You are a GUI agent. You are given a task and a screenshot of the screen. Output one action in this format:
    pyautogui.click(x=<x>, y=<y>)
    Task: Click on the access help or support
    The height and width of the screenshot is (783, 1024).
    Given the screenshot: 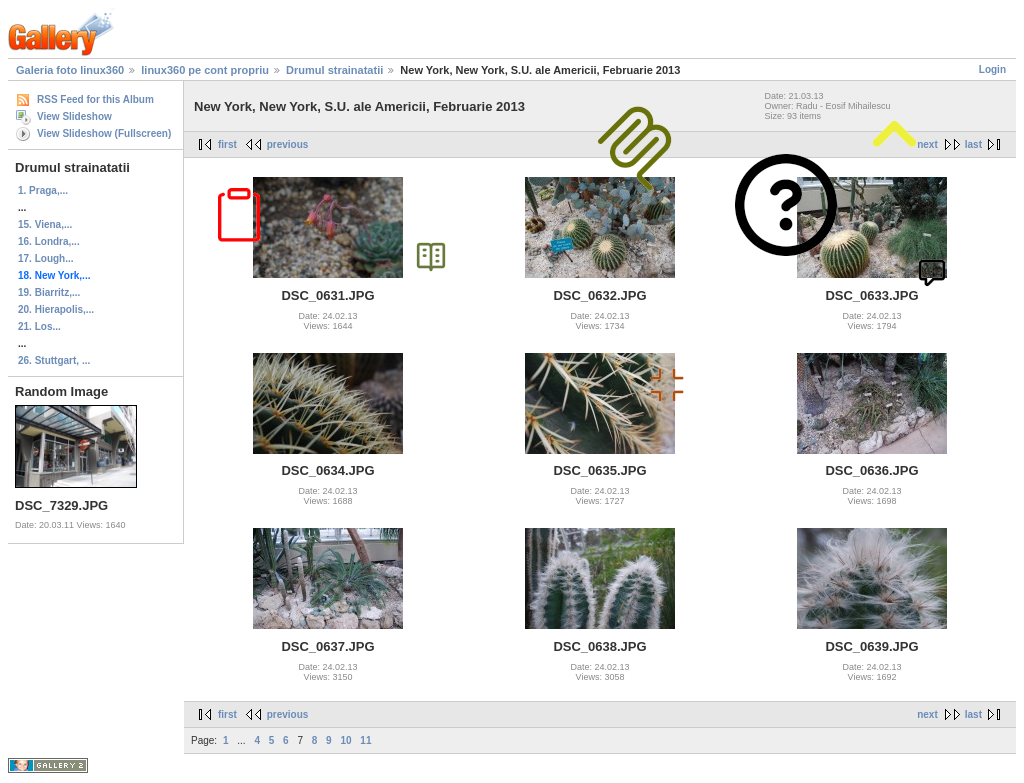 What is the action you would take?
    pyautogui.click(x=786, y=205)
    